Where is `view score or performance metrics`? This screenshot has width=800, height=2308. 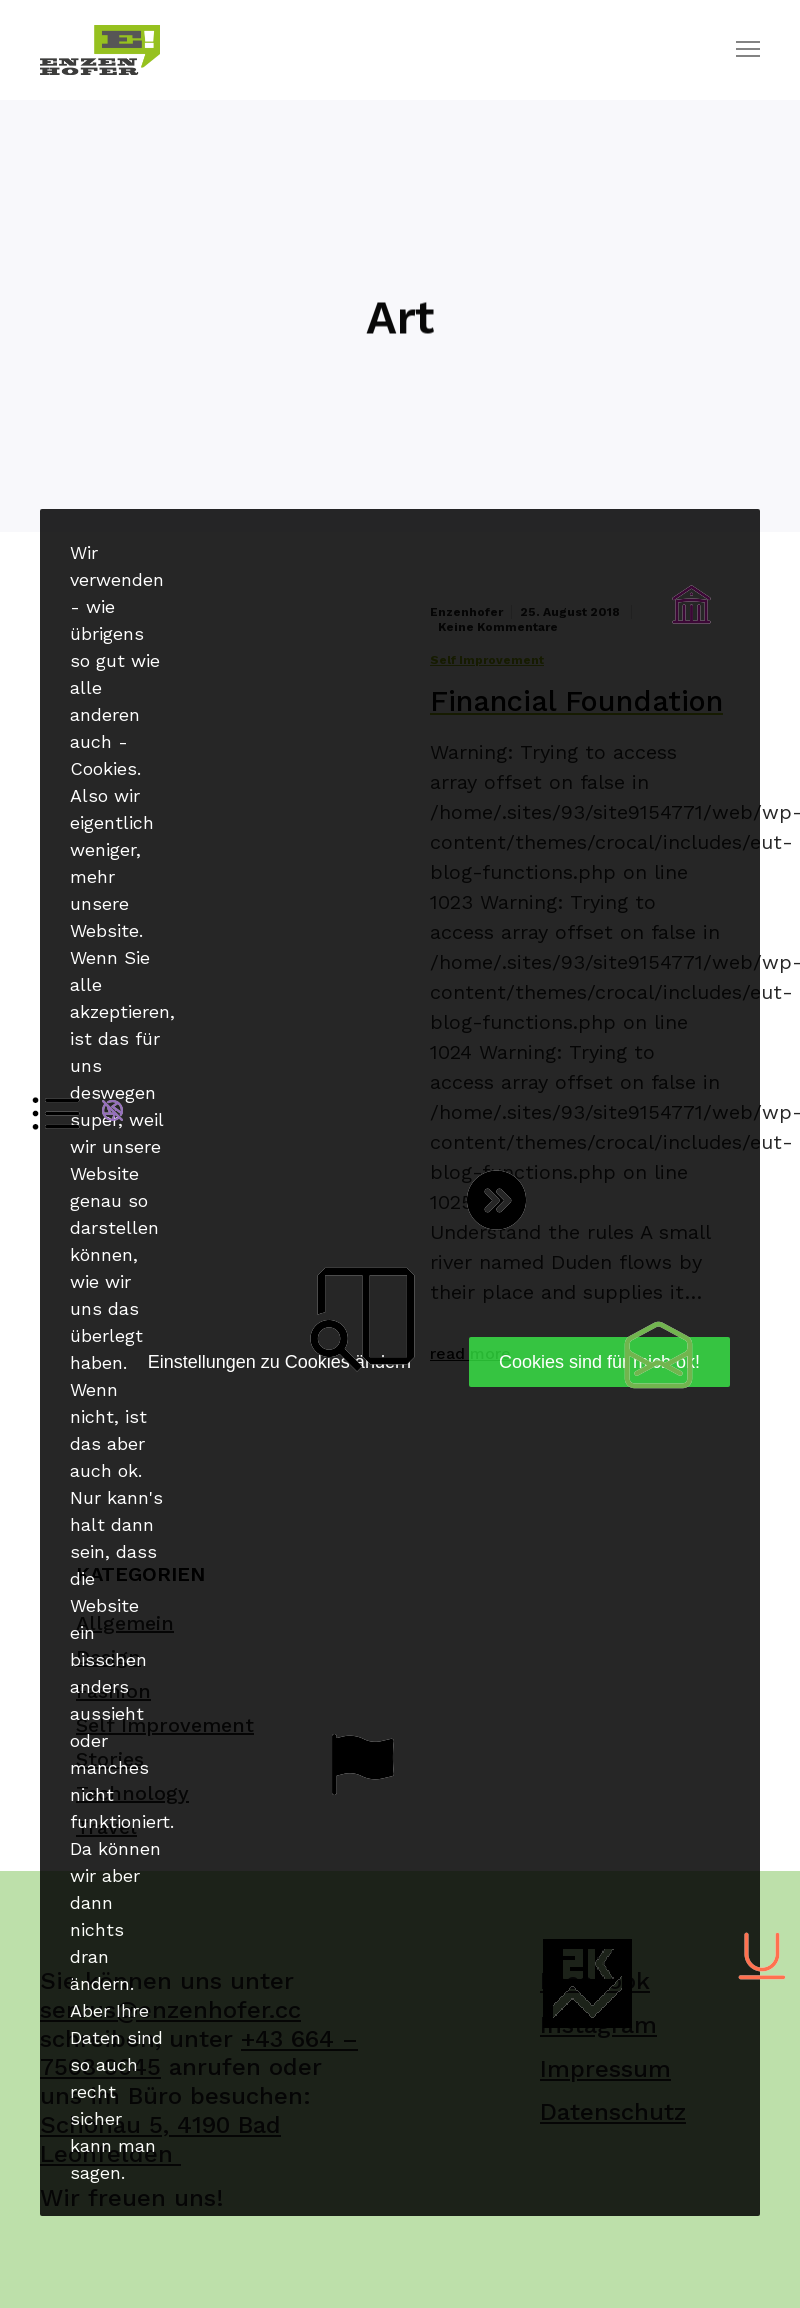
view score or performance metrics is located at coordinates (587, 1983).